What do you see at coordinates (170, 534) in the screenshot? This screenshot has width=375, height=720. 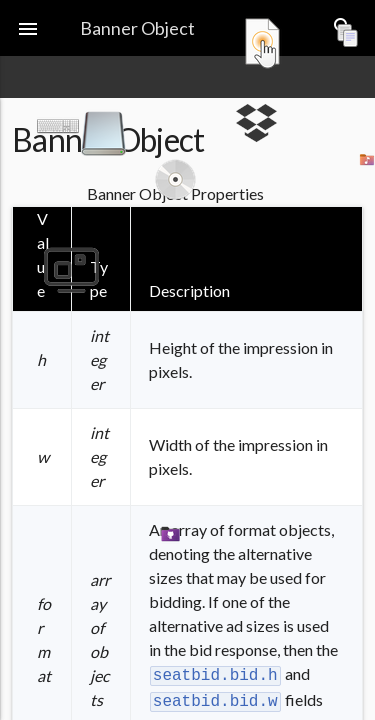 I see `open github repository folder` at bounding box center [170, 534].